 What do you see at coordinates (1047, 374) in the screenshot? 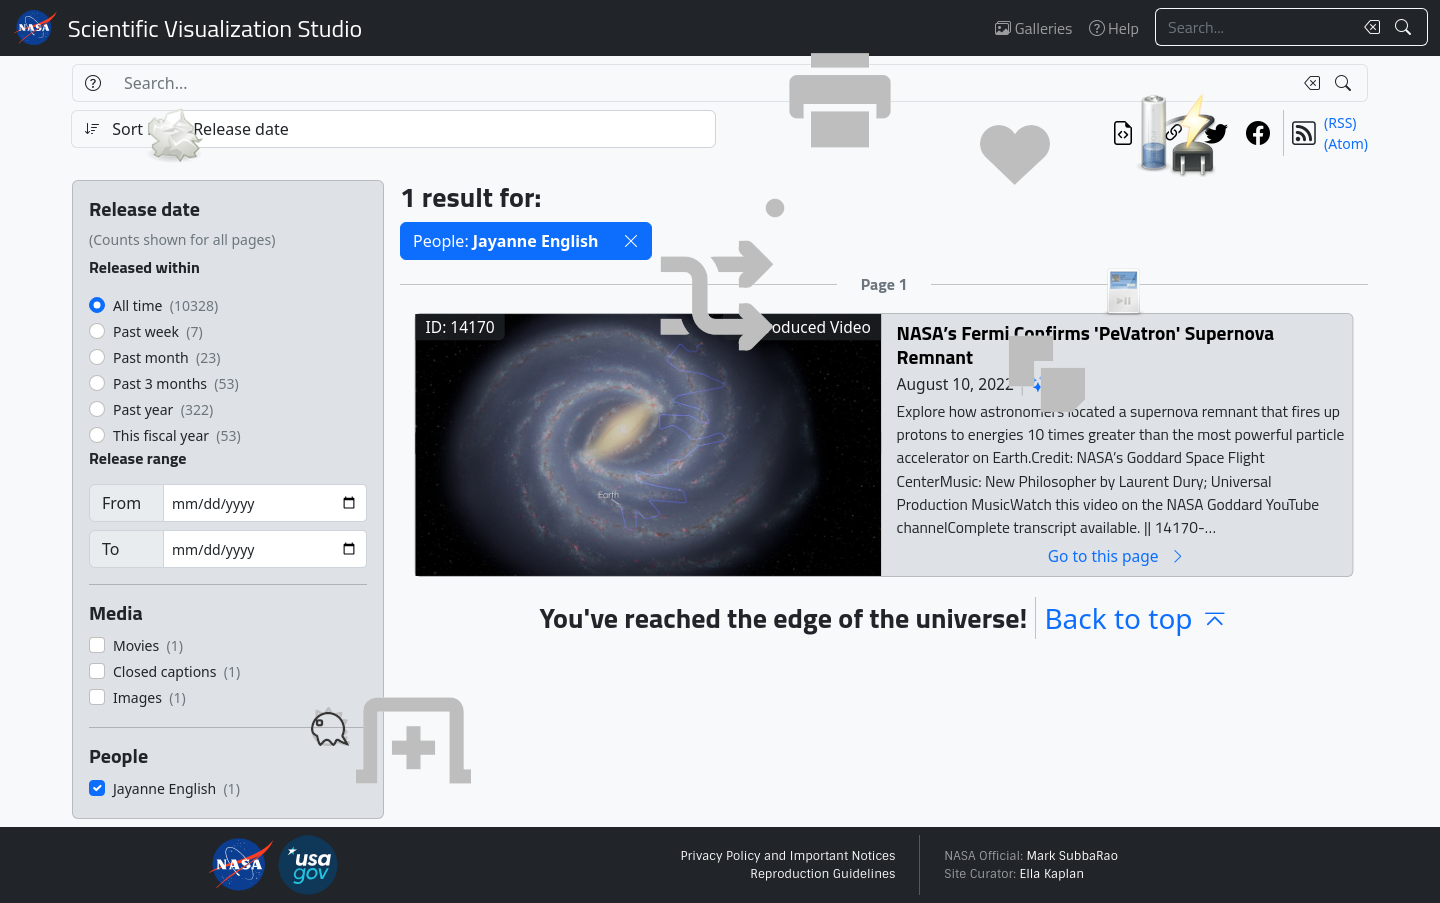
I see `copy selected content to clipboard` at bounding box center [1047, 374].